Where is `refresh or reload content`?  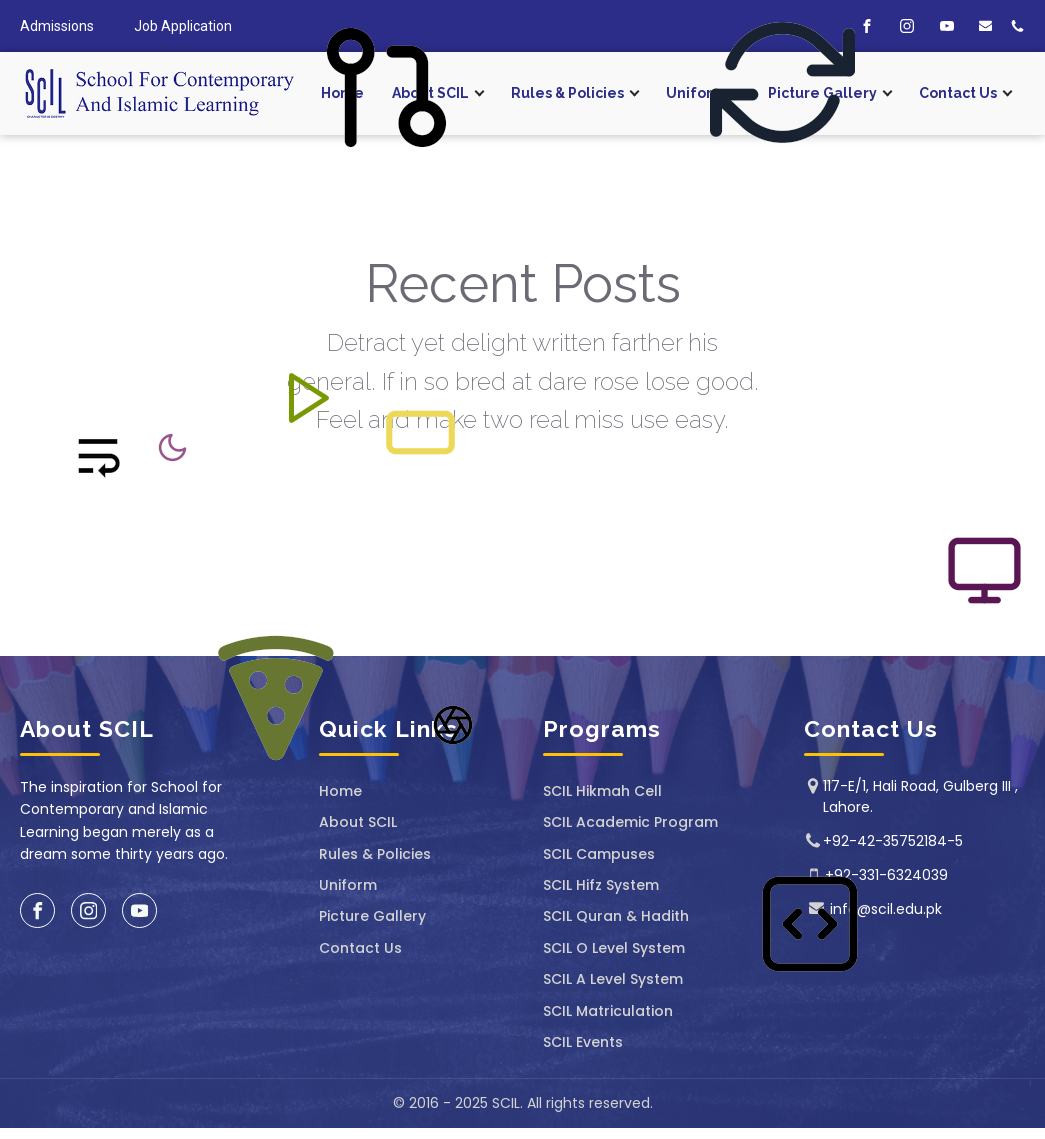 refresh or reload content is located at coordinates (782, 82).